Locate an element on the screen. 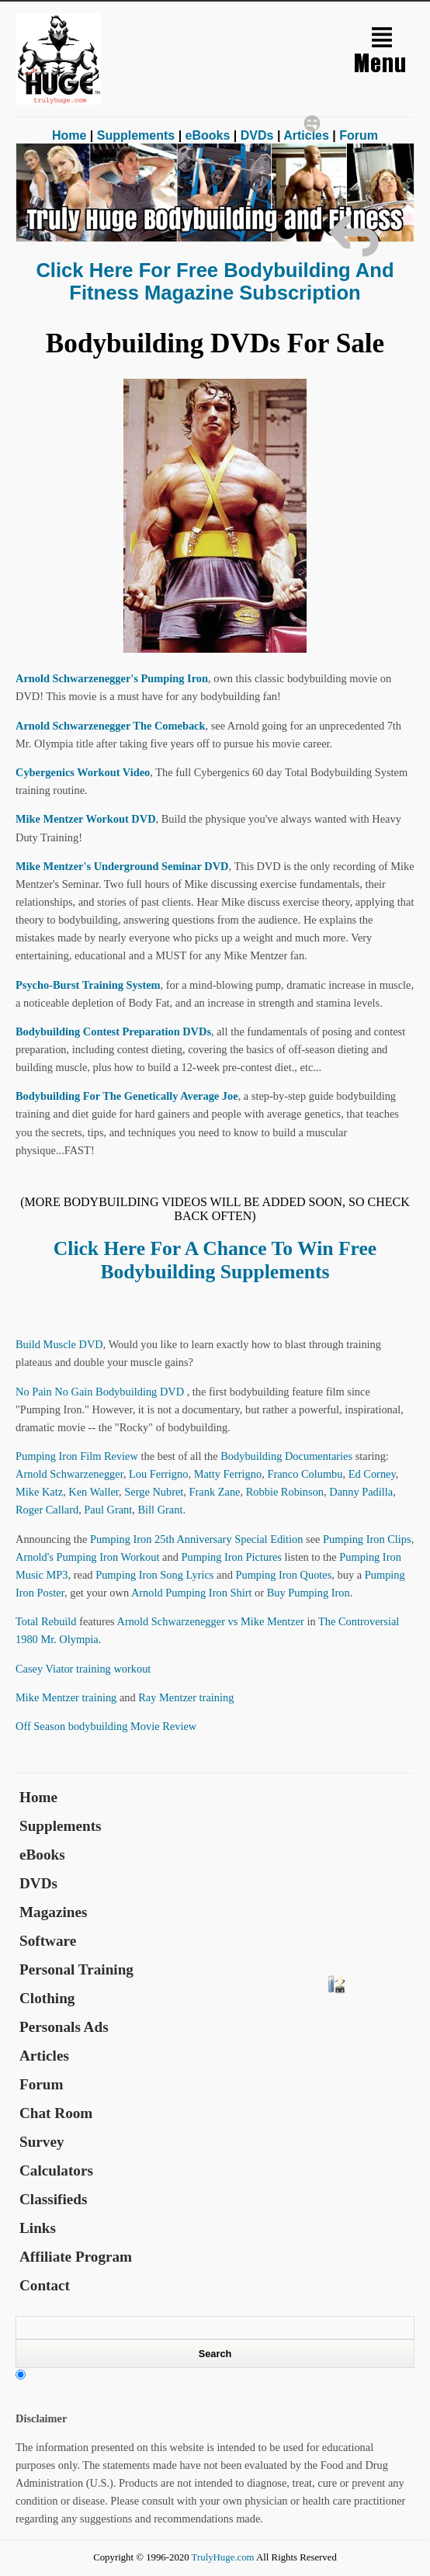 This screenshot has height=2576, width=430. indicates feeling unwell or sick status is located at coordinates (312, 123).